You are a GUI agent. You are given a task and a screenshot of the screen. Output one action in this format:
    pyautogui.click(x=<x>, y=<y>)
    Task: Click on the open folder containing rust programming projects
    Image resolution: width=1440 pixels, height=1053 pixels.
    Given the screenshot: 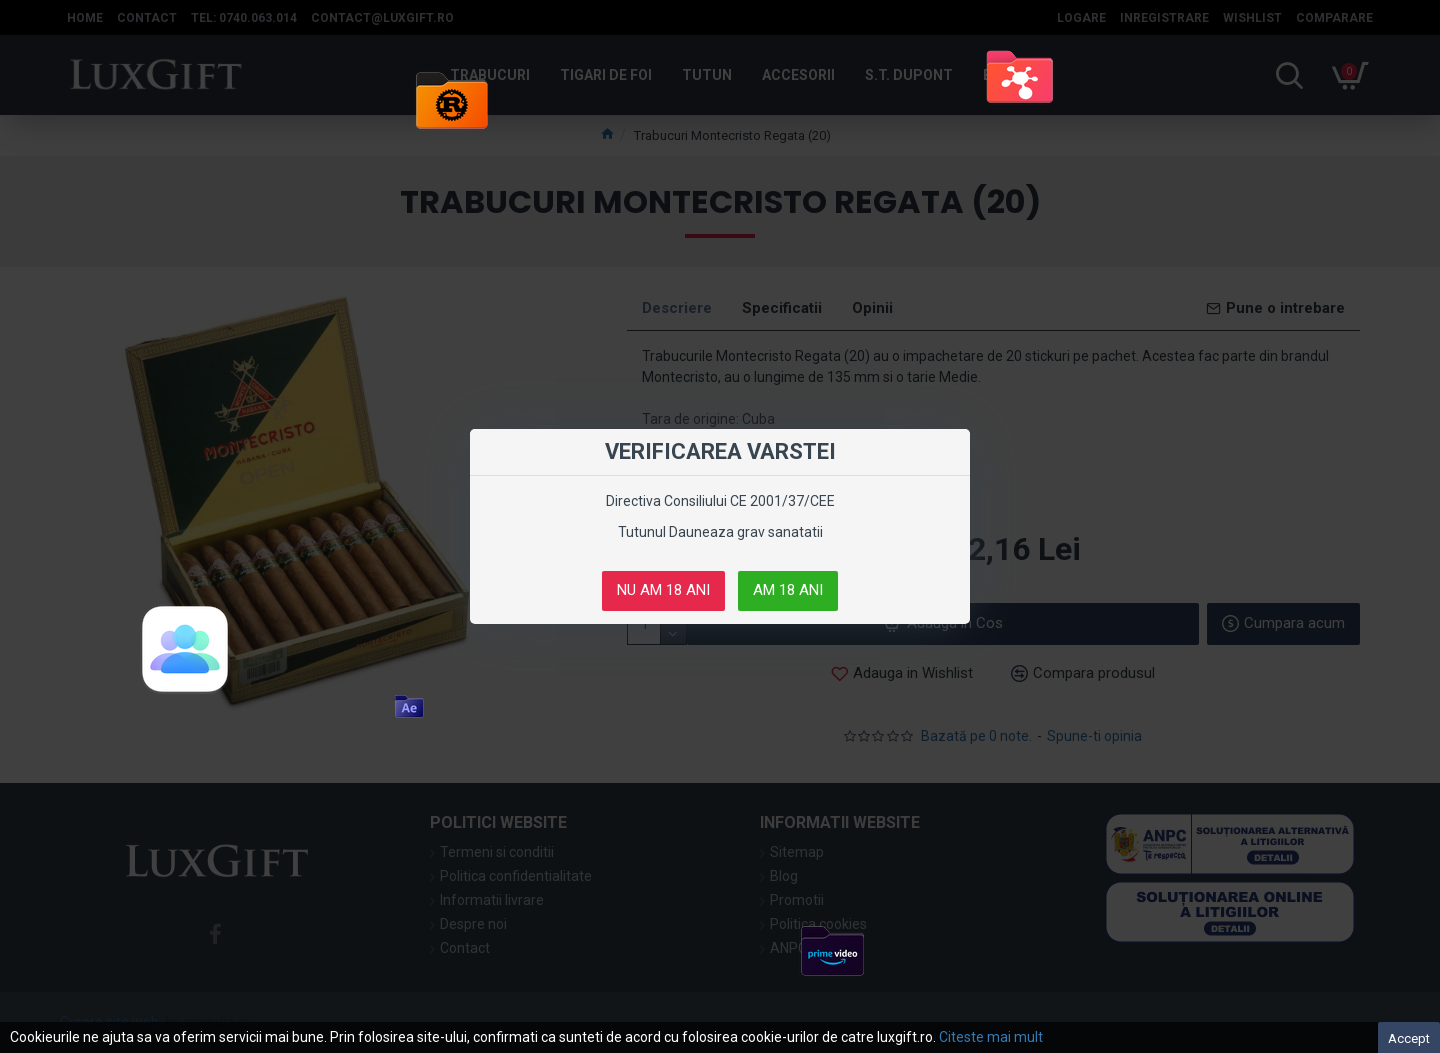 What is the action you would take?
    pyautogui.click(x=451, y=102)
    